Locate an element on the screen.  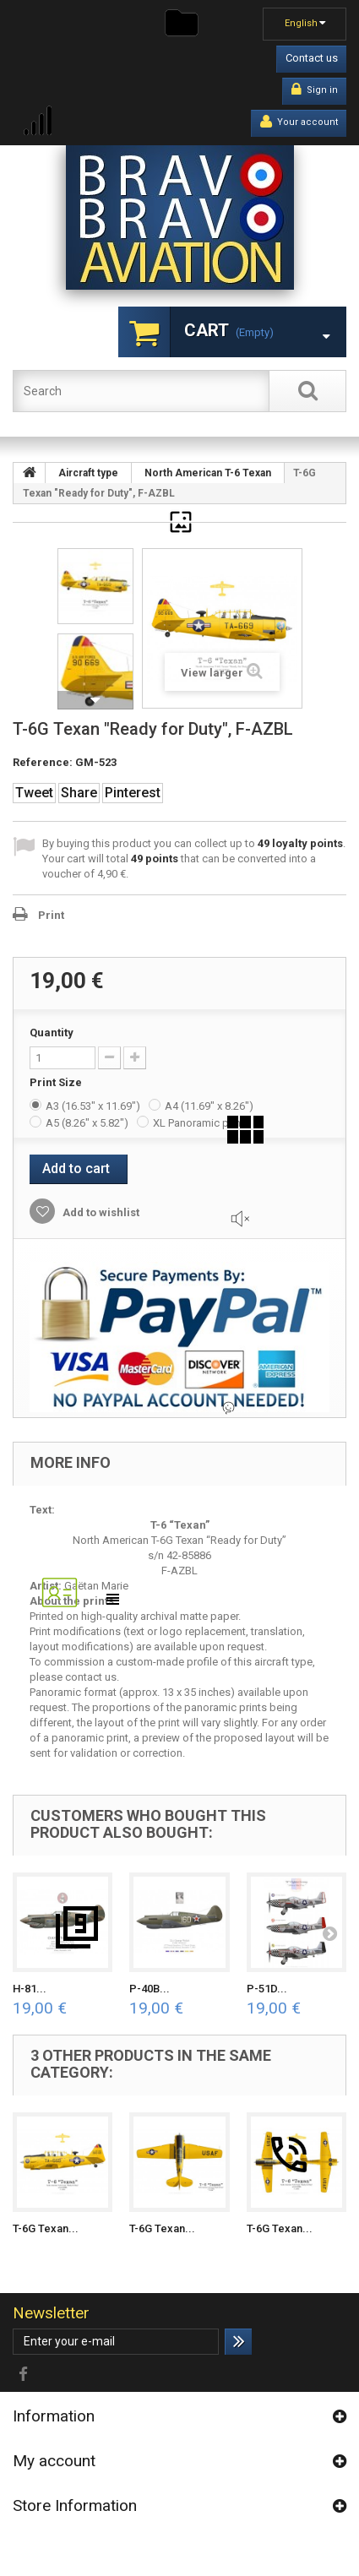
indicates an active phone call in progress is located at coordinates (289, 2155).